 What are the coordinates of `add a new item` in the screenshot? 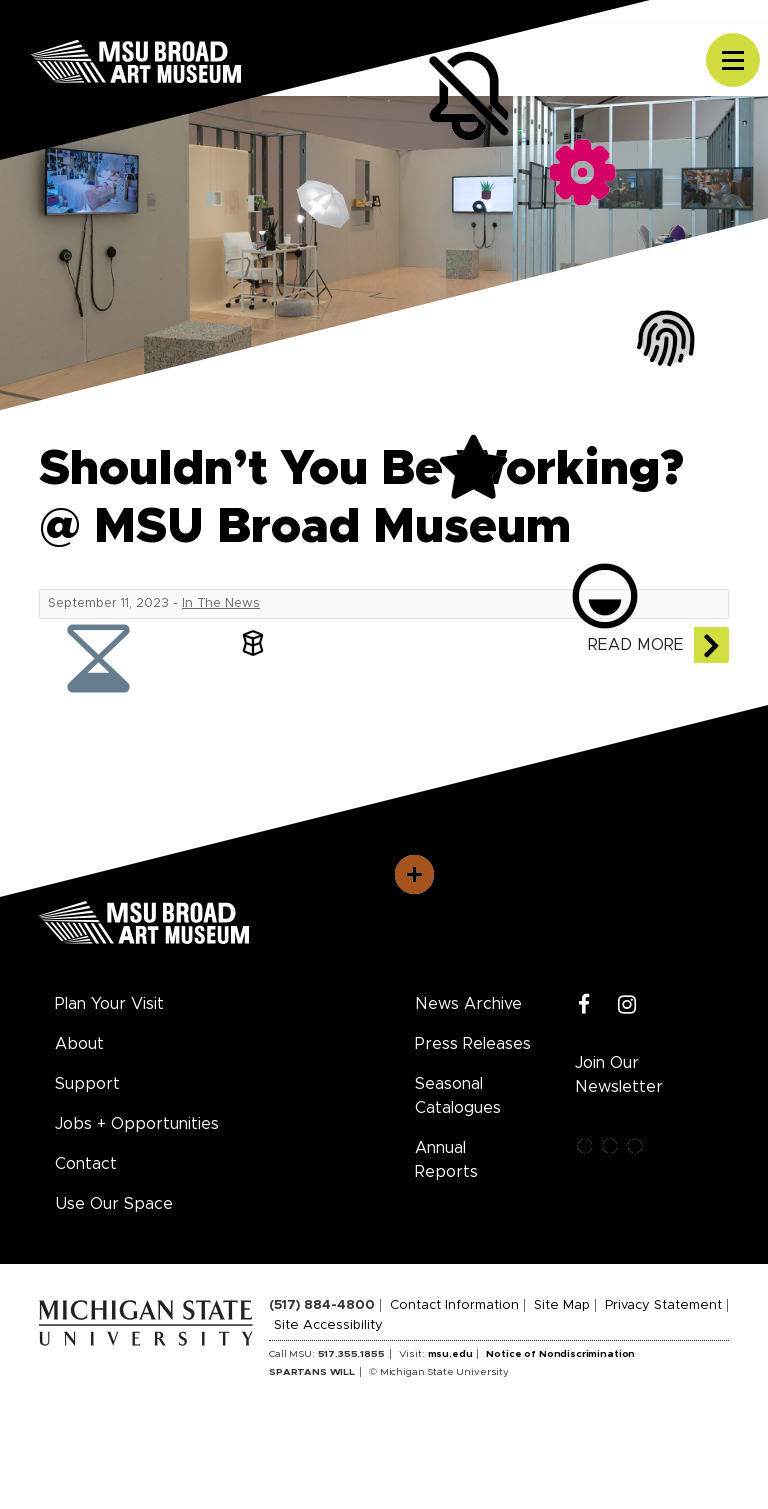 It's located at (414, 874).